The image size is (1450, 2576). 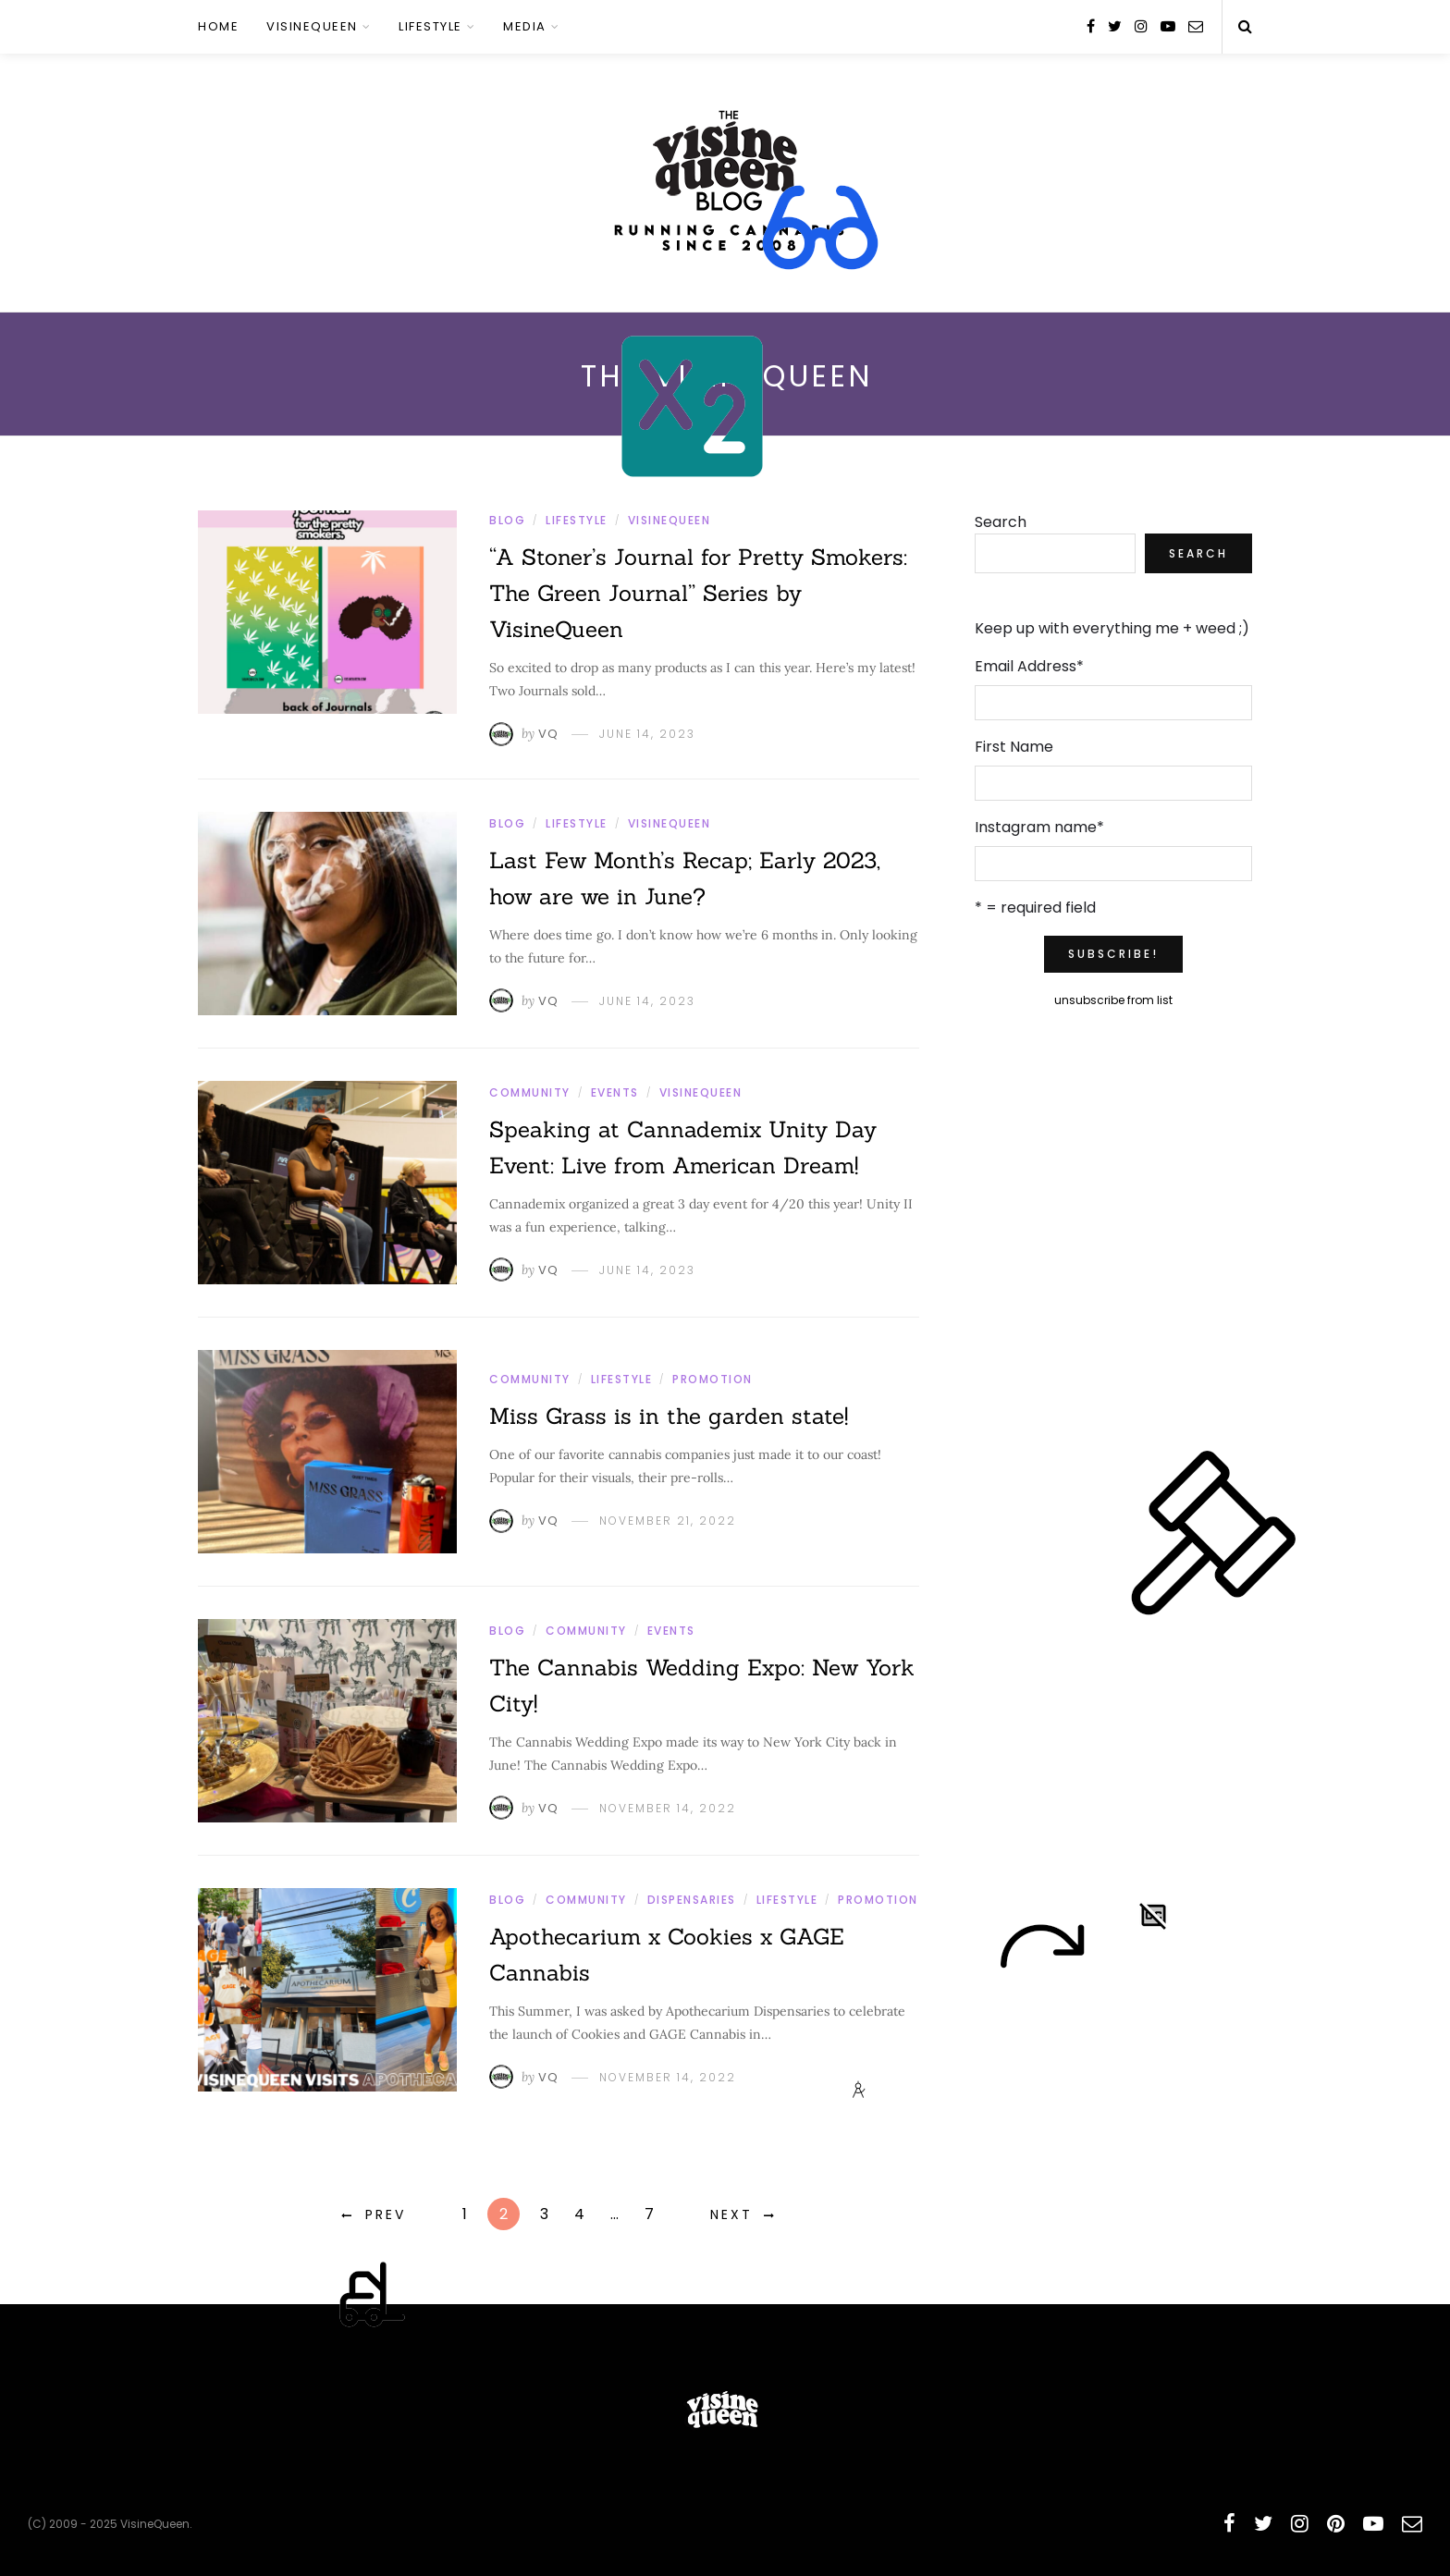 I want to click on access legal or terms of service information, so click(x=1207, y=1539).